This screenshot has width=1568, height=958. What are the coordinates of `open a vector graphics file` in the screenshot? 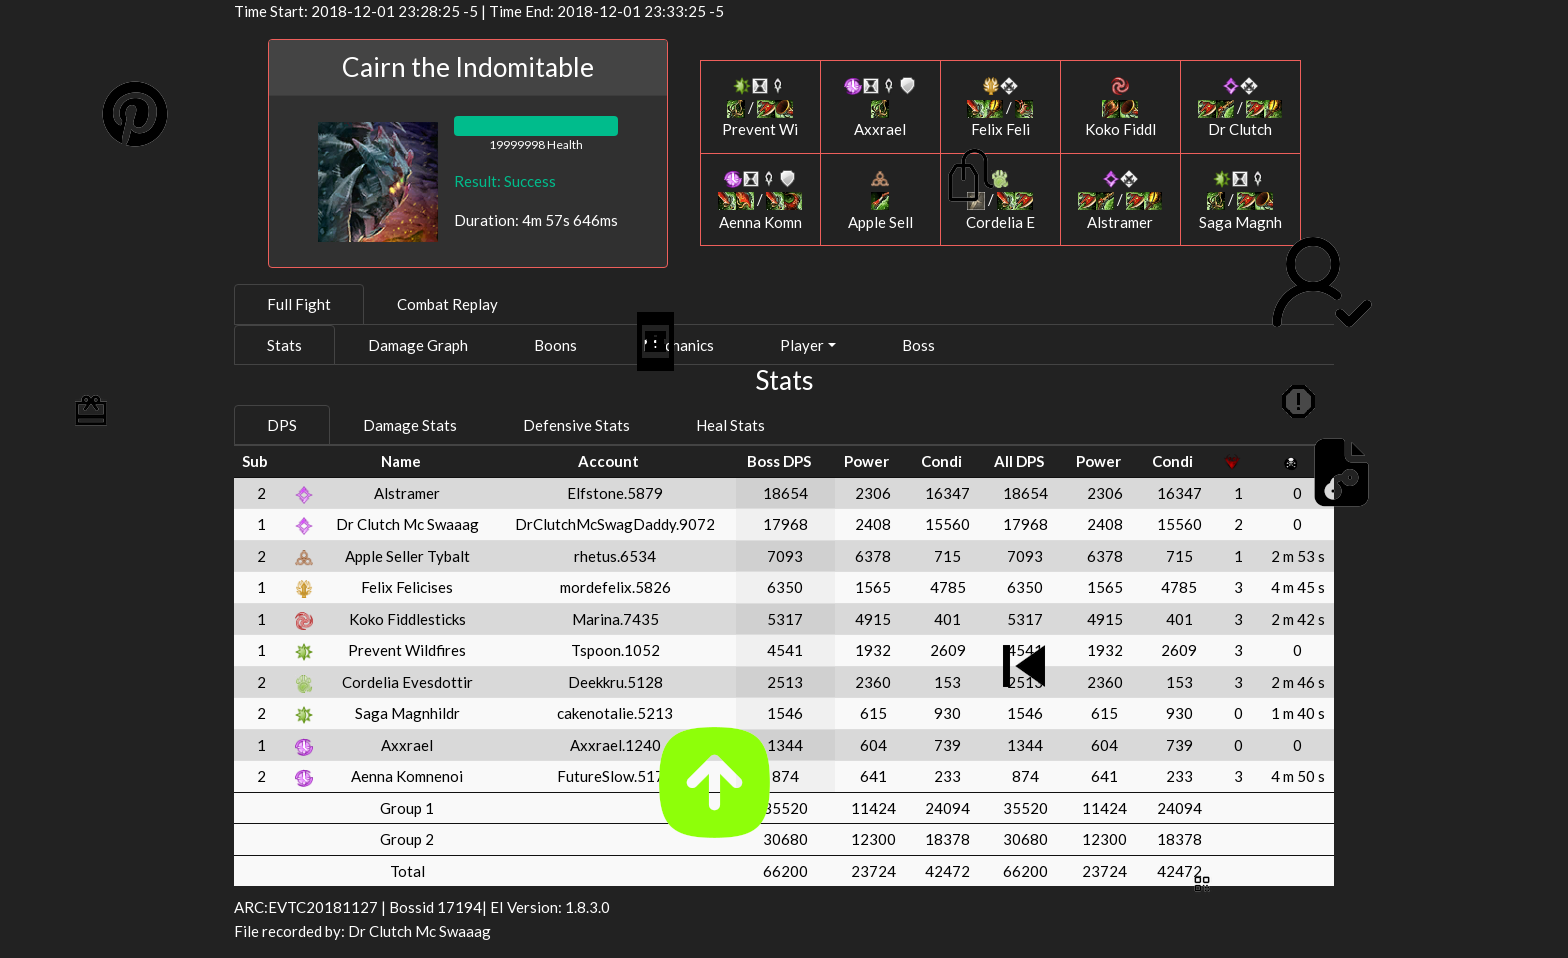 It's located at (1341, 472).